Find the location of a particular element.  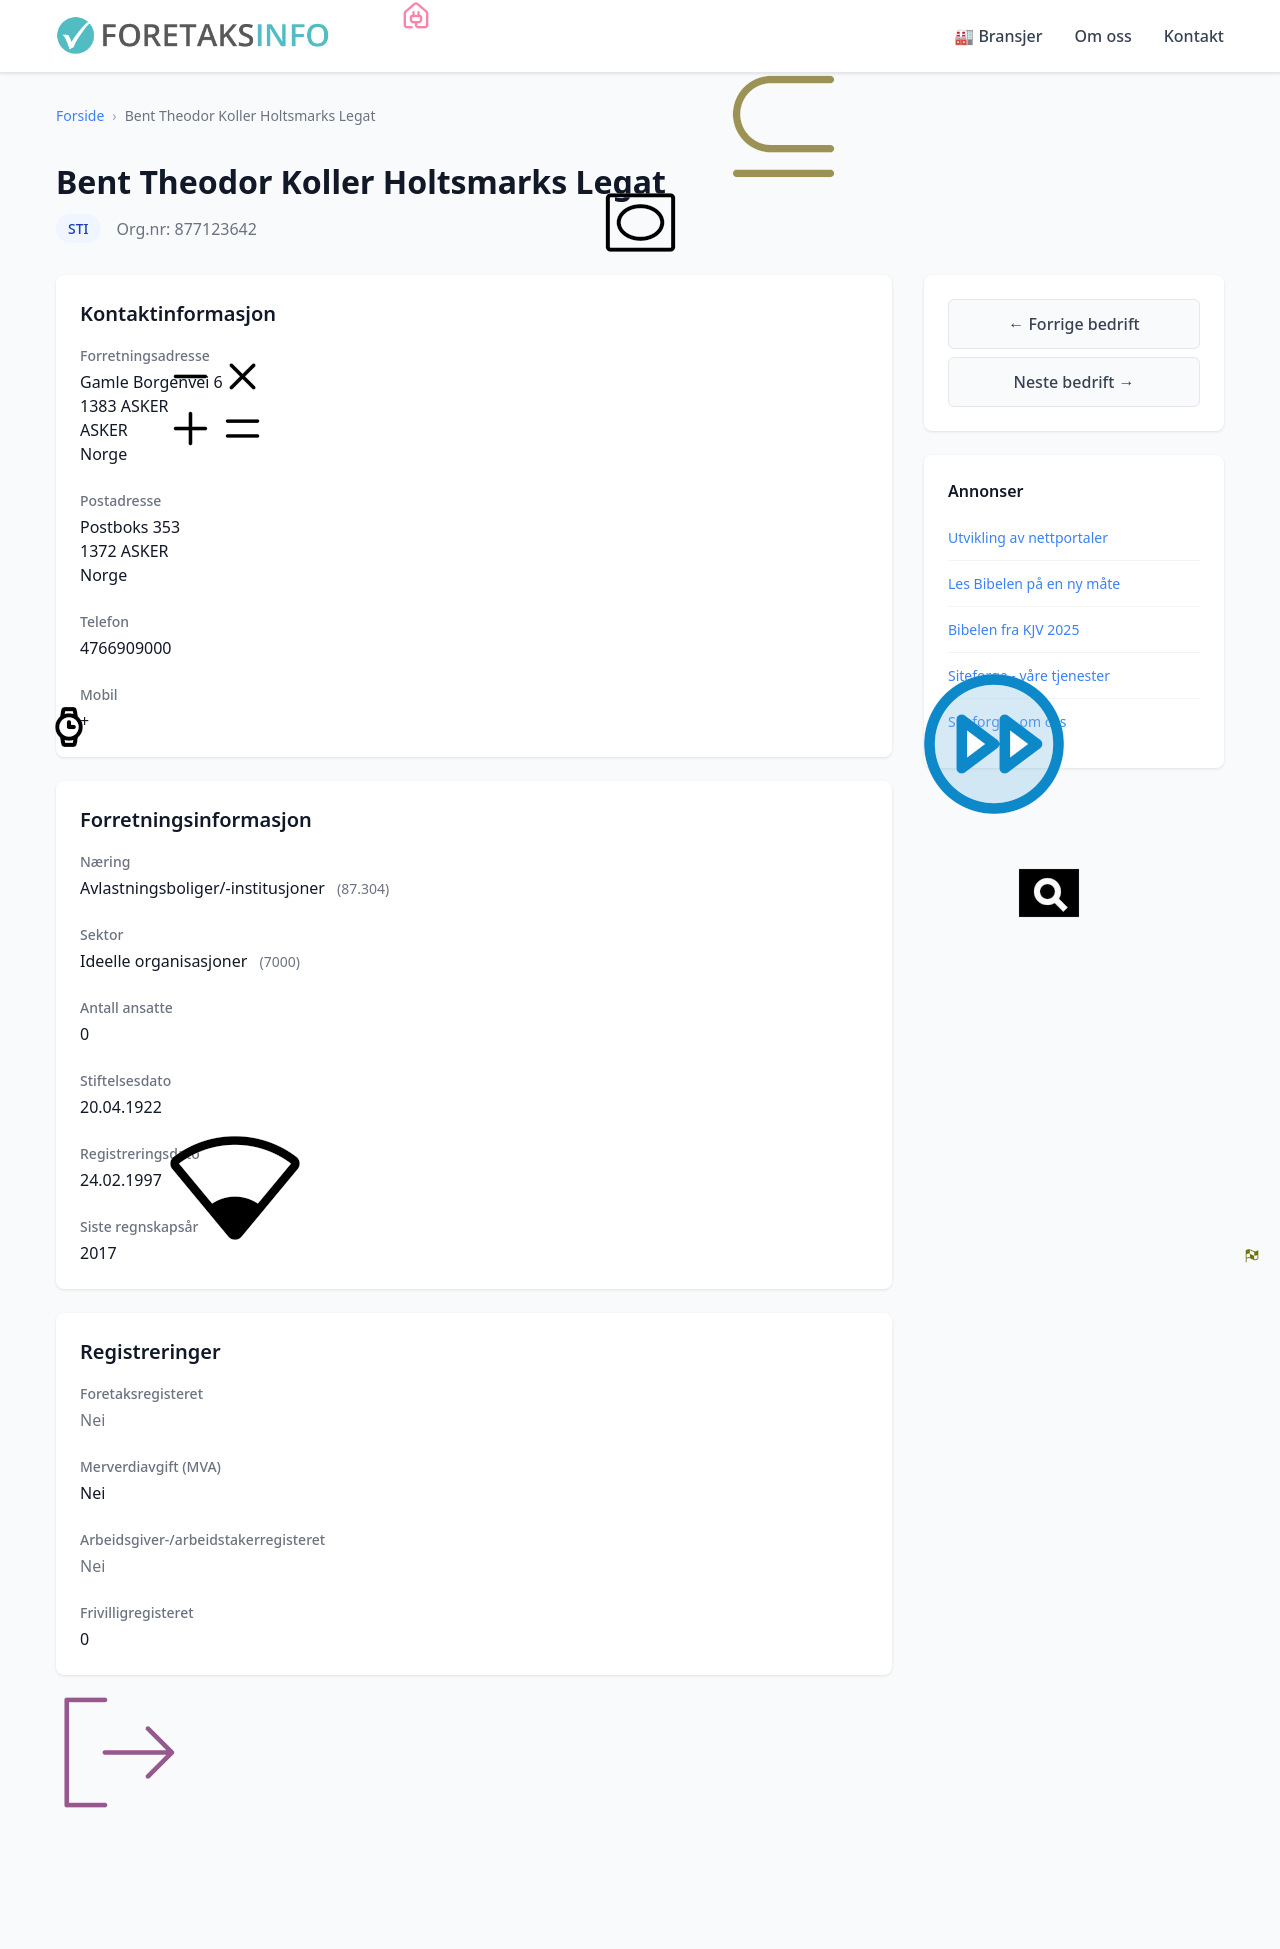

access calculator or math functions is located at coordinates (216, 402).